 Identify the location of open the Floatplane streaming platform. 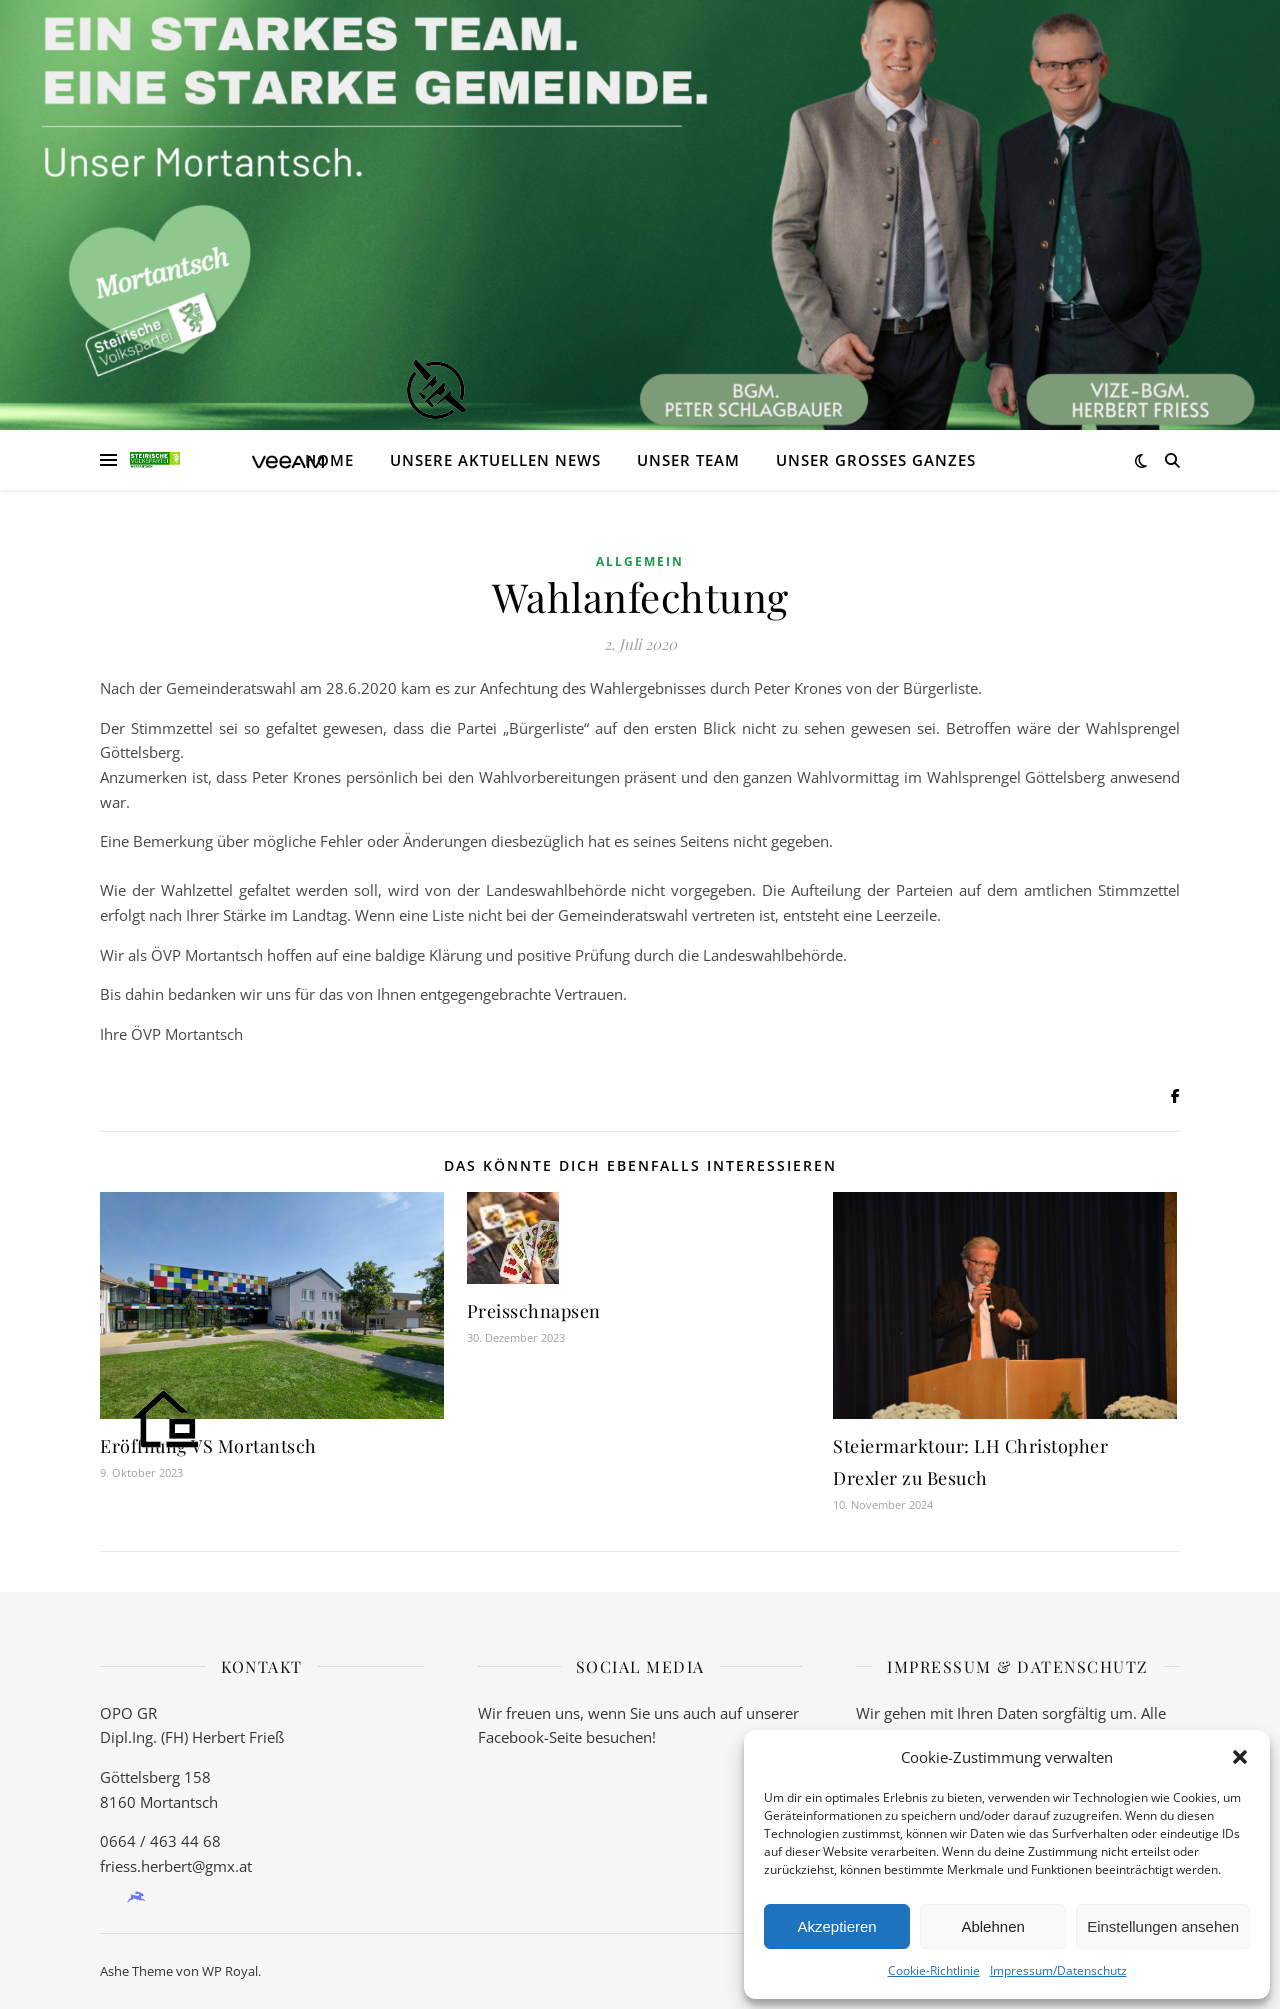
(437, 389).